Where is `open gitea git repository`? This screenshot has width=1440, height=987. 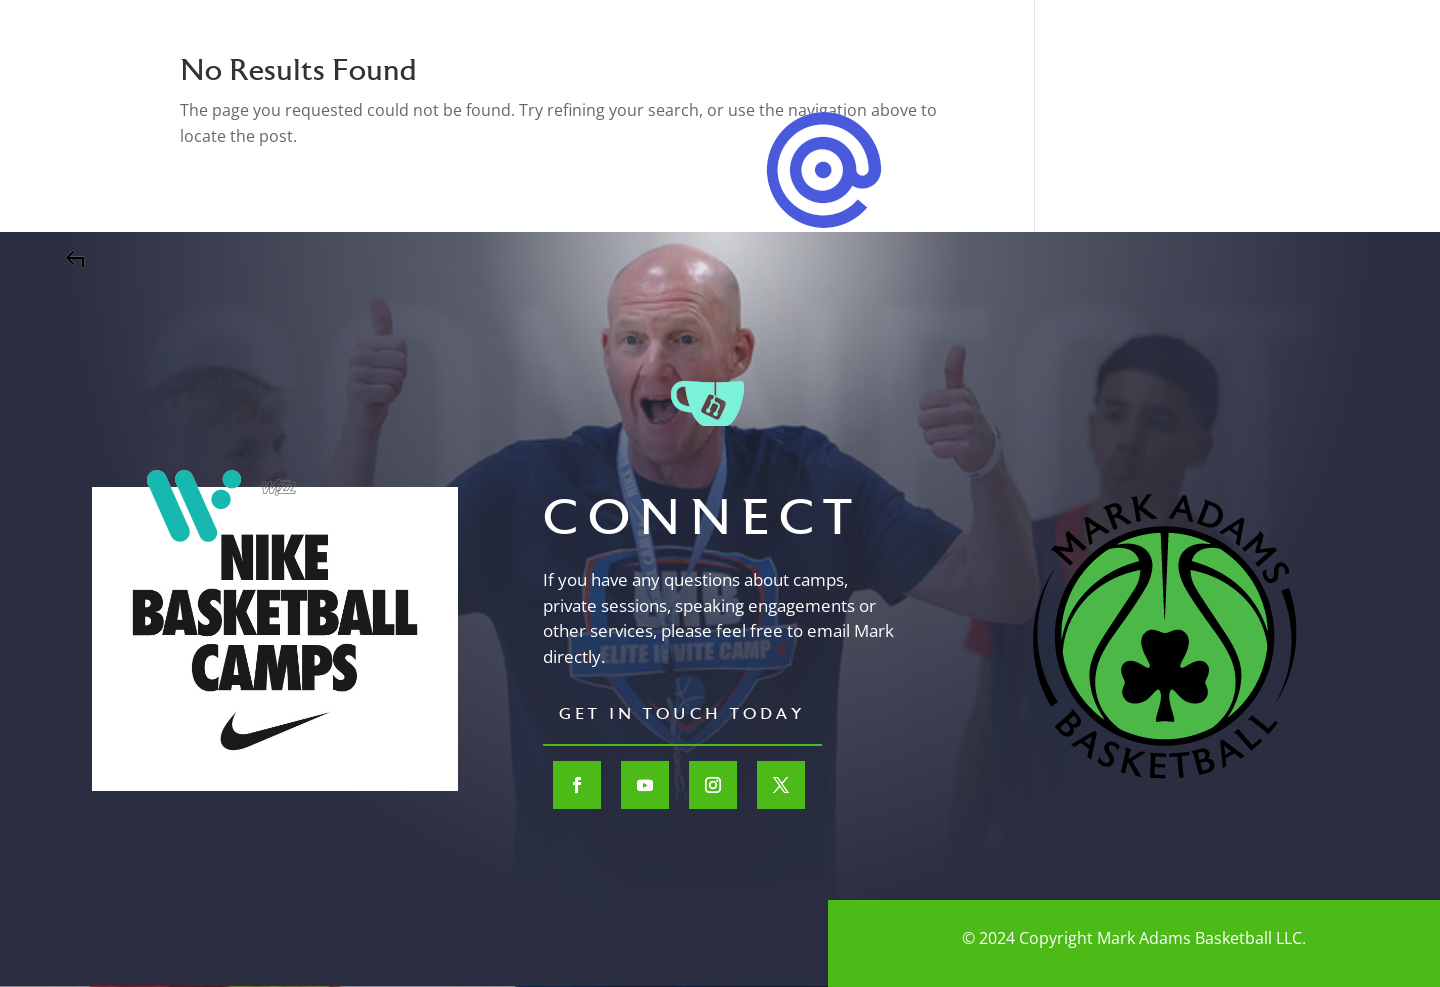
open gitea git repository is located at coordinates (707, 403).